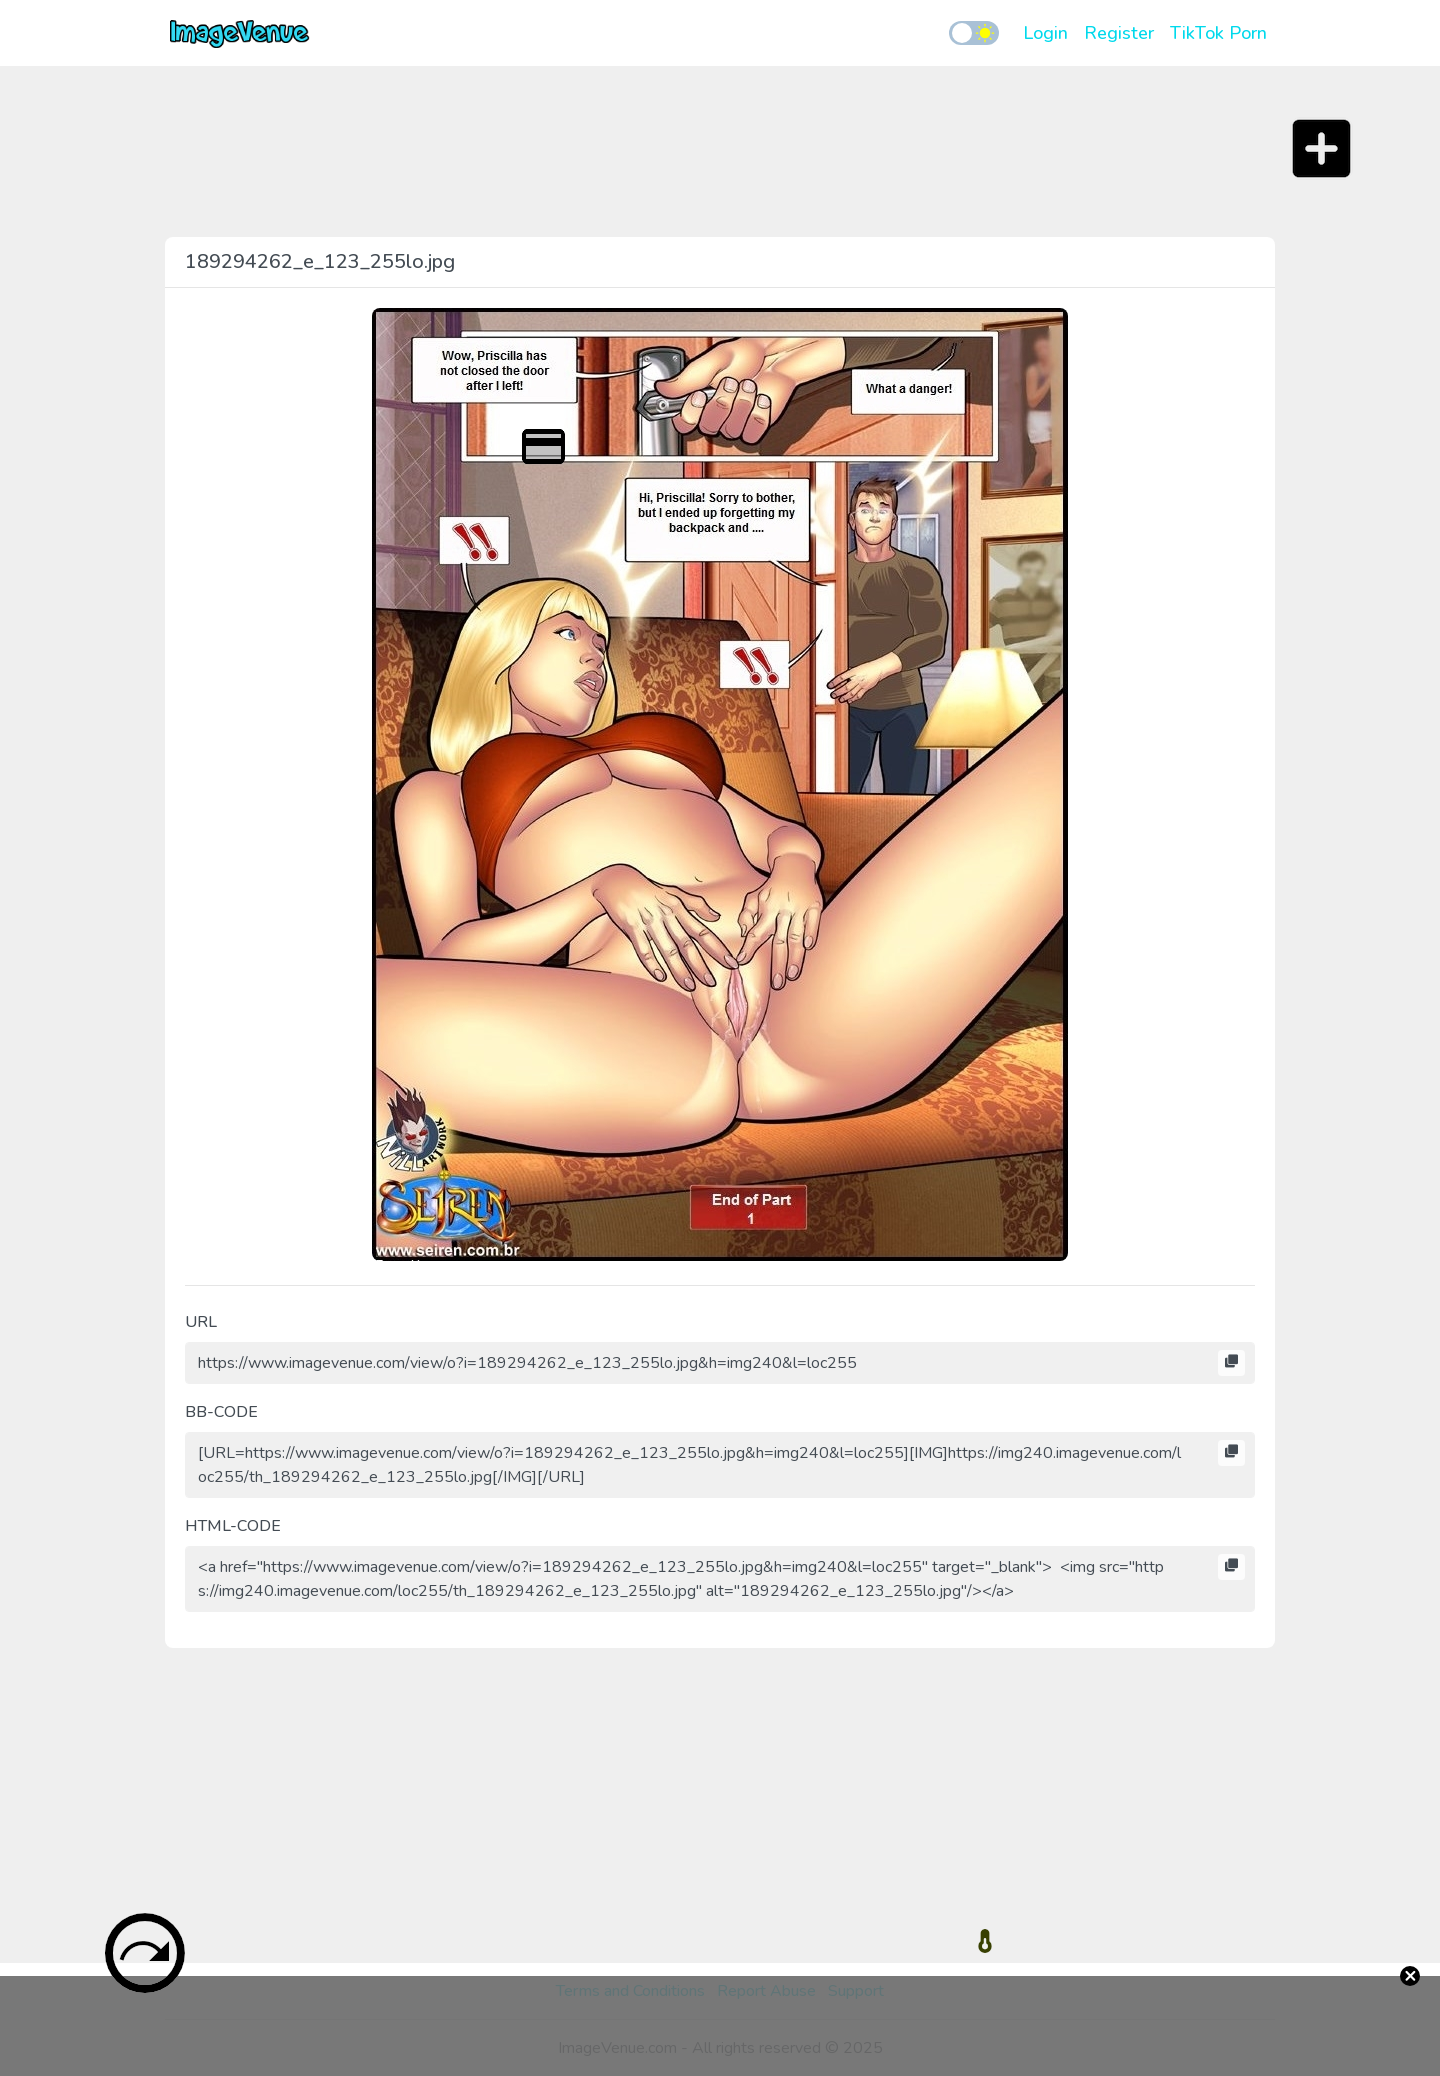  I want to click on skip to next scheduled item, so click(145, 1953).